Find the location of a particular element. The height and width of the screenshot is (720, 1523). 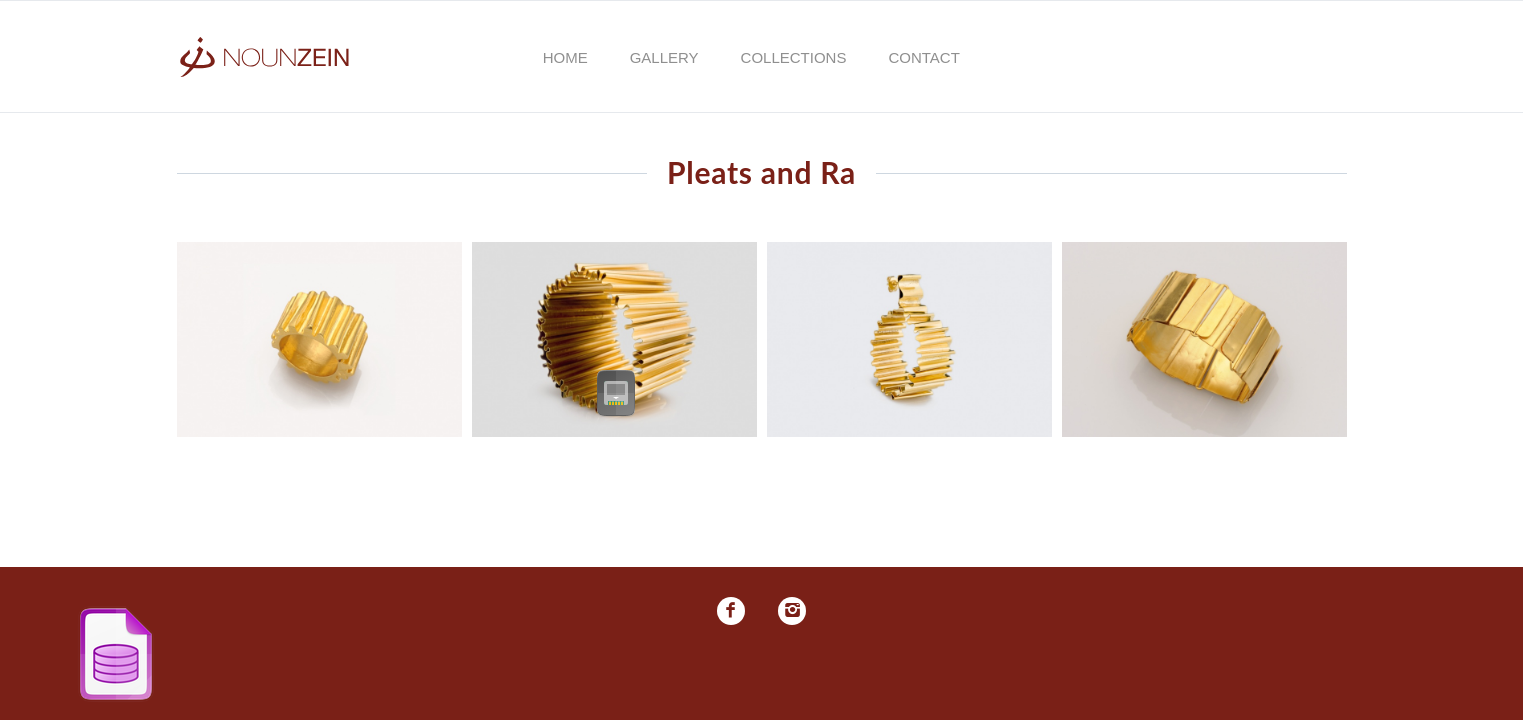

open a database file is located at coordinates (116, 654).